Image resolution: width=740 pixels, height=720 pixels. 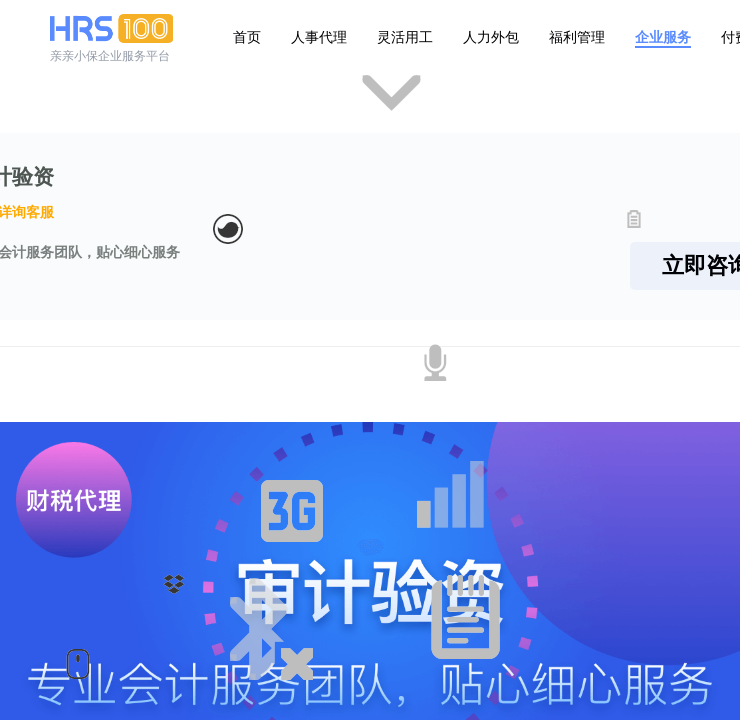 I want to click on open text editor application, so click(x=463, y=617).